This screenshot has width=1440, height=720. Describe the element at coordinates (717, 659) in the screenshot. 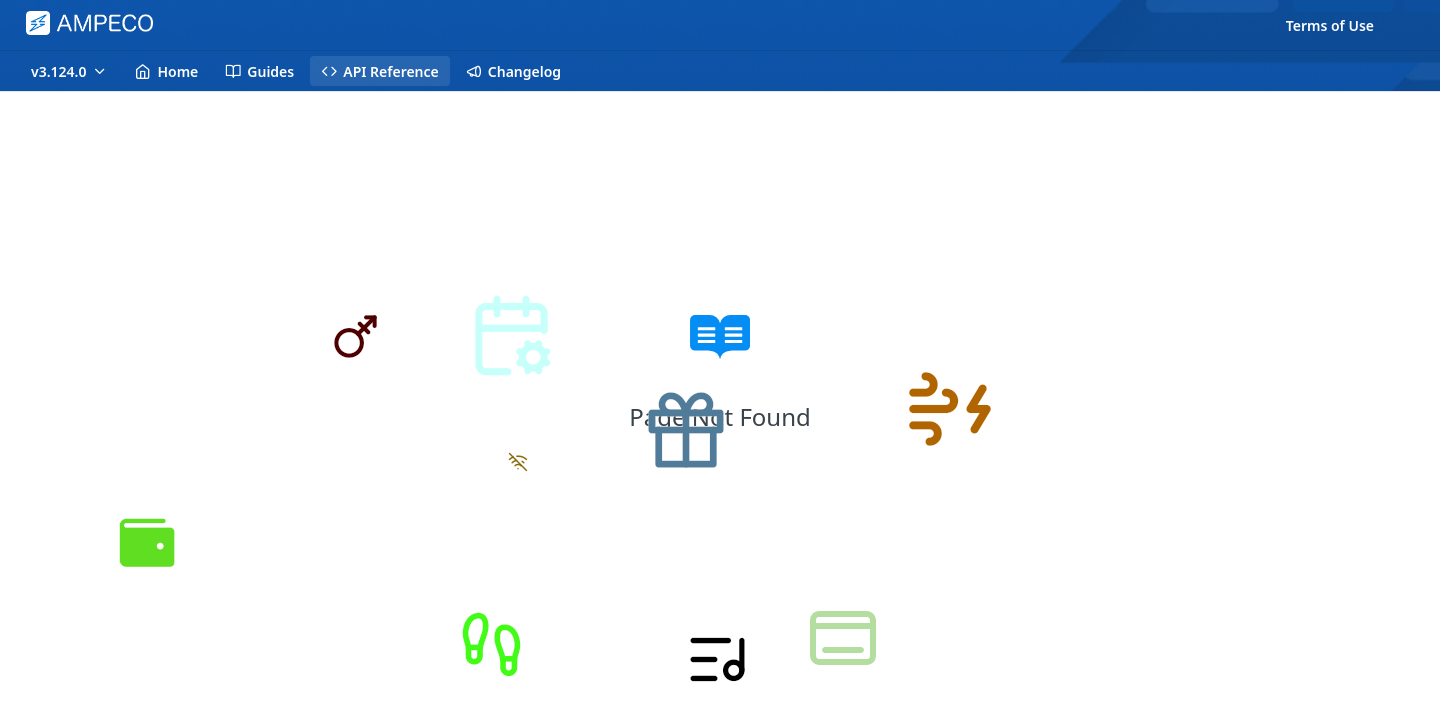

I see `view music playlist` at that location.